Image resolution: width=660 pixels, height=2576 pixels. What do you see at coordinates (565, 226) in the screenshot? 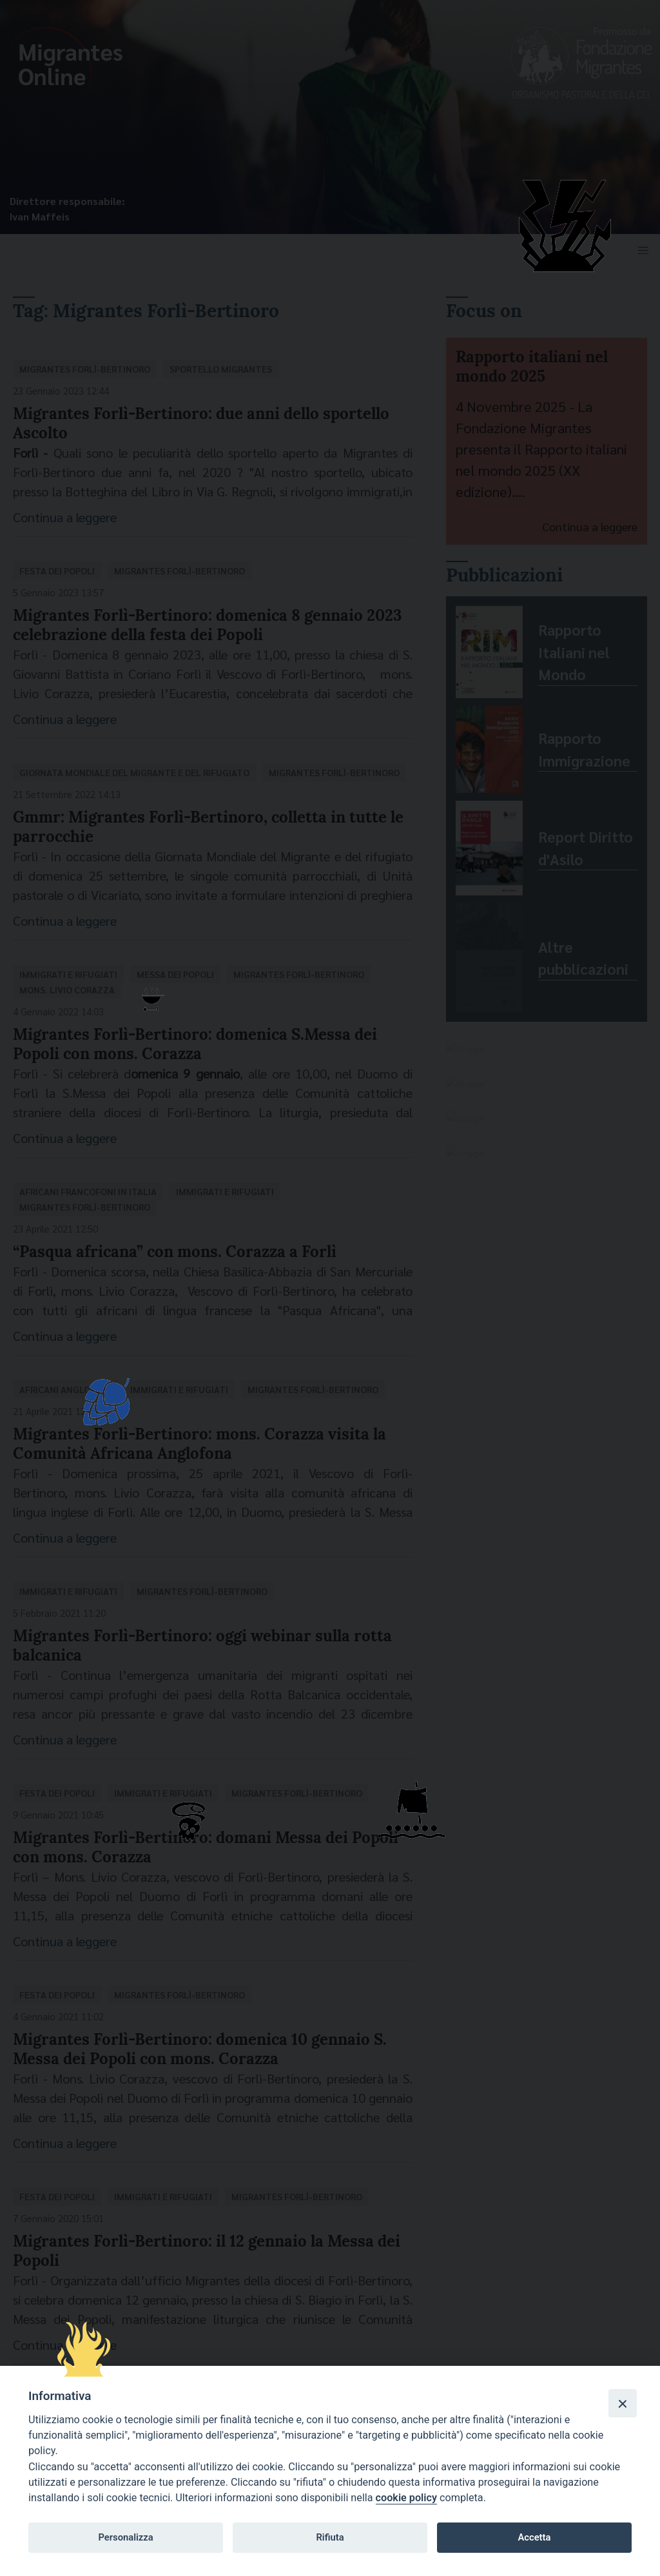
I see `indicates energy discharge or power dispersal` at bounding box center [565, 226].